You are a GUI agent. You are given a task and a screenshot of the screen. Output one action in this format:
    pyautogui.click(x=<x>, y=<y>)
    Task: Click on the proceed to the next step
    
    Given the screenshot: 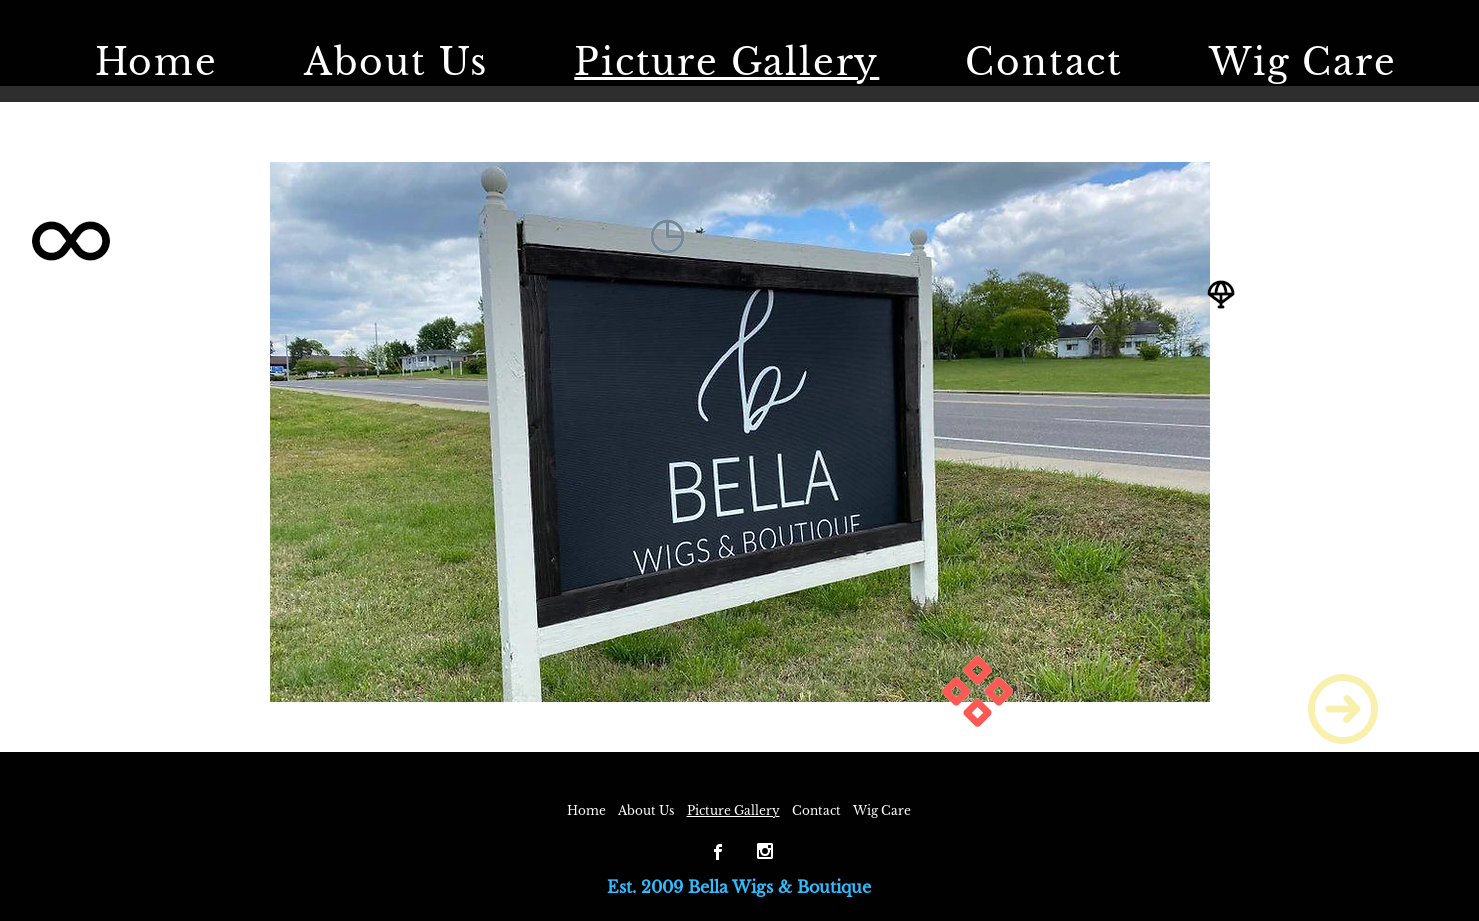 What is the action you would take?
    pyautogui.click(x=1343, y=709)
    